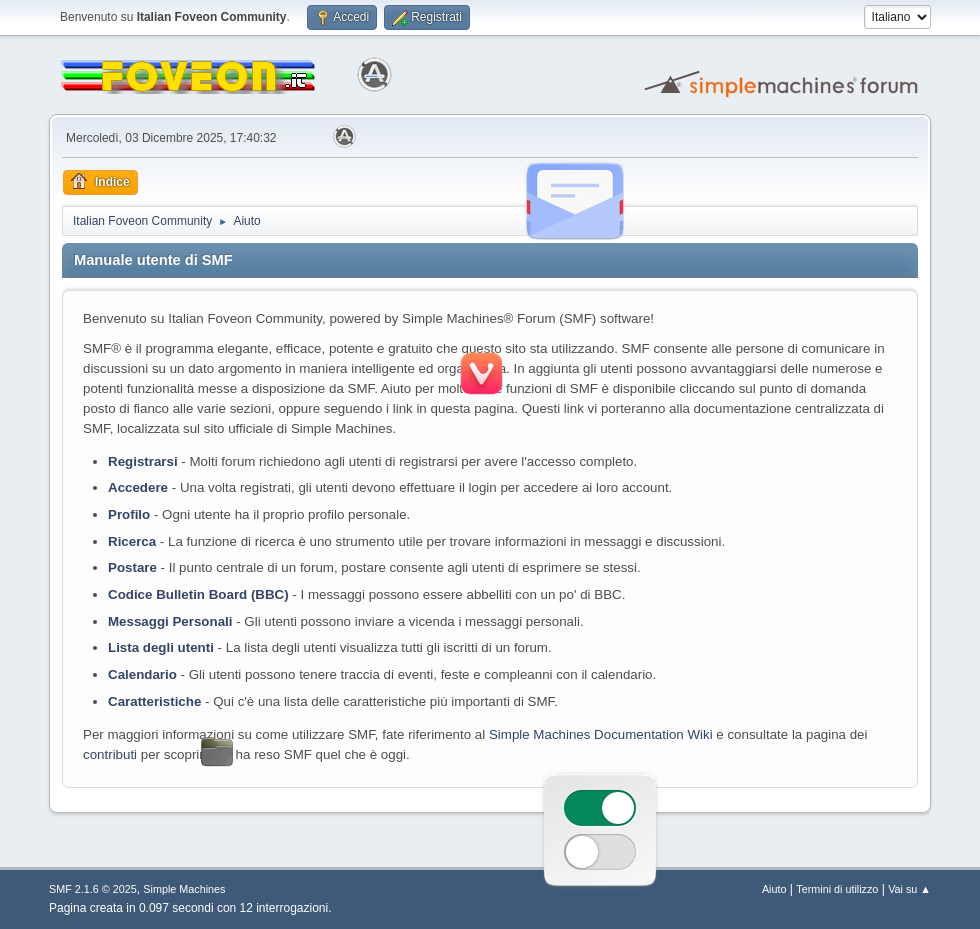 The width and height of the screenshot is (980, 929). Describe the element at coordinates (600, 830) in the screenshot. I see `open system settings or preferences` at that location.